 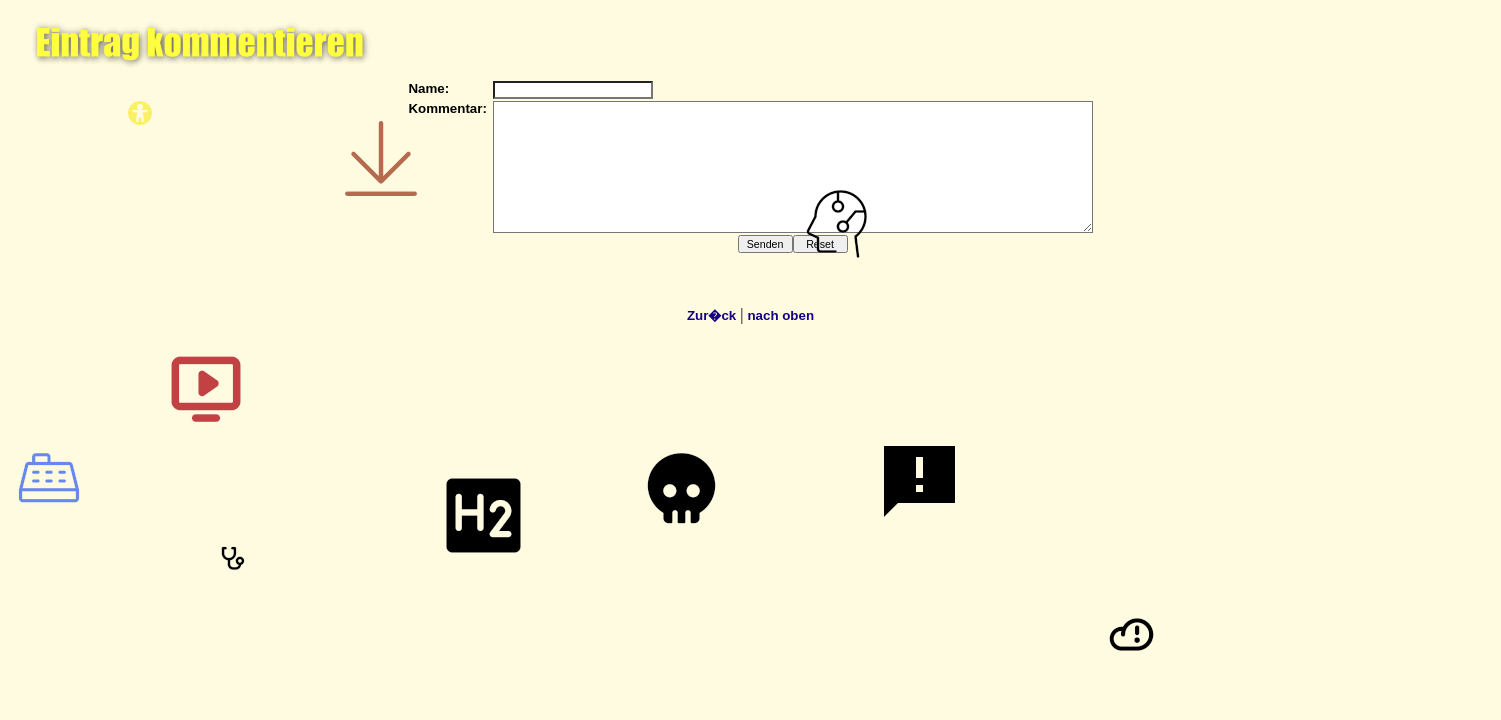 I want to click on indicates dangerous or harmful content, so click(x=681, y=489).